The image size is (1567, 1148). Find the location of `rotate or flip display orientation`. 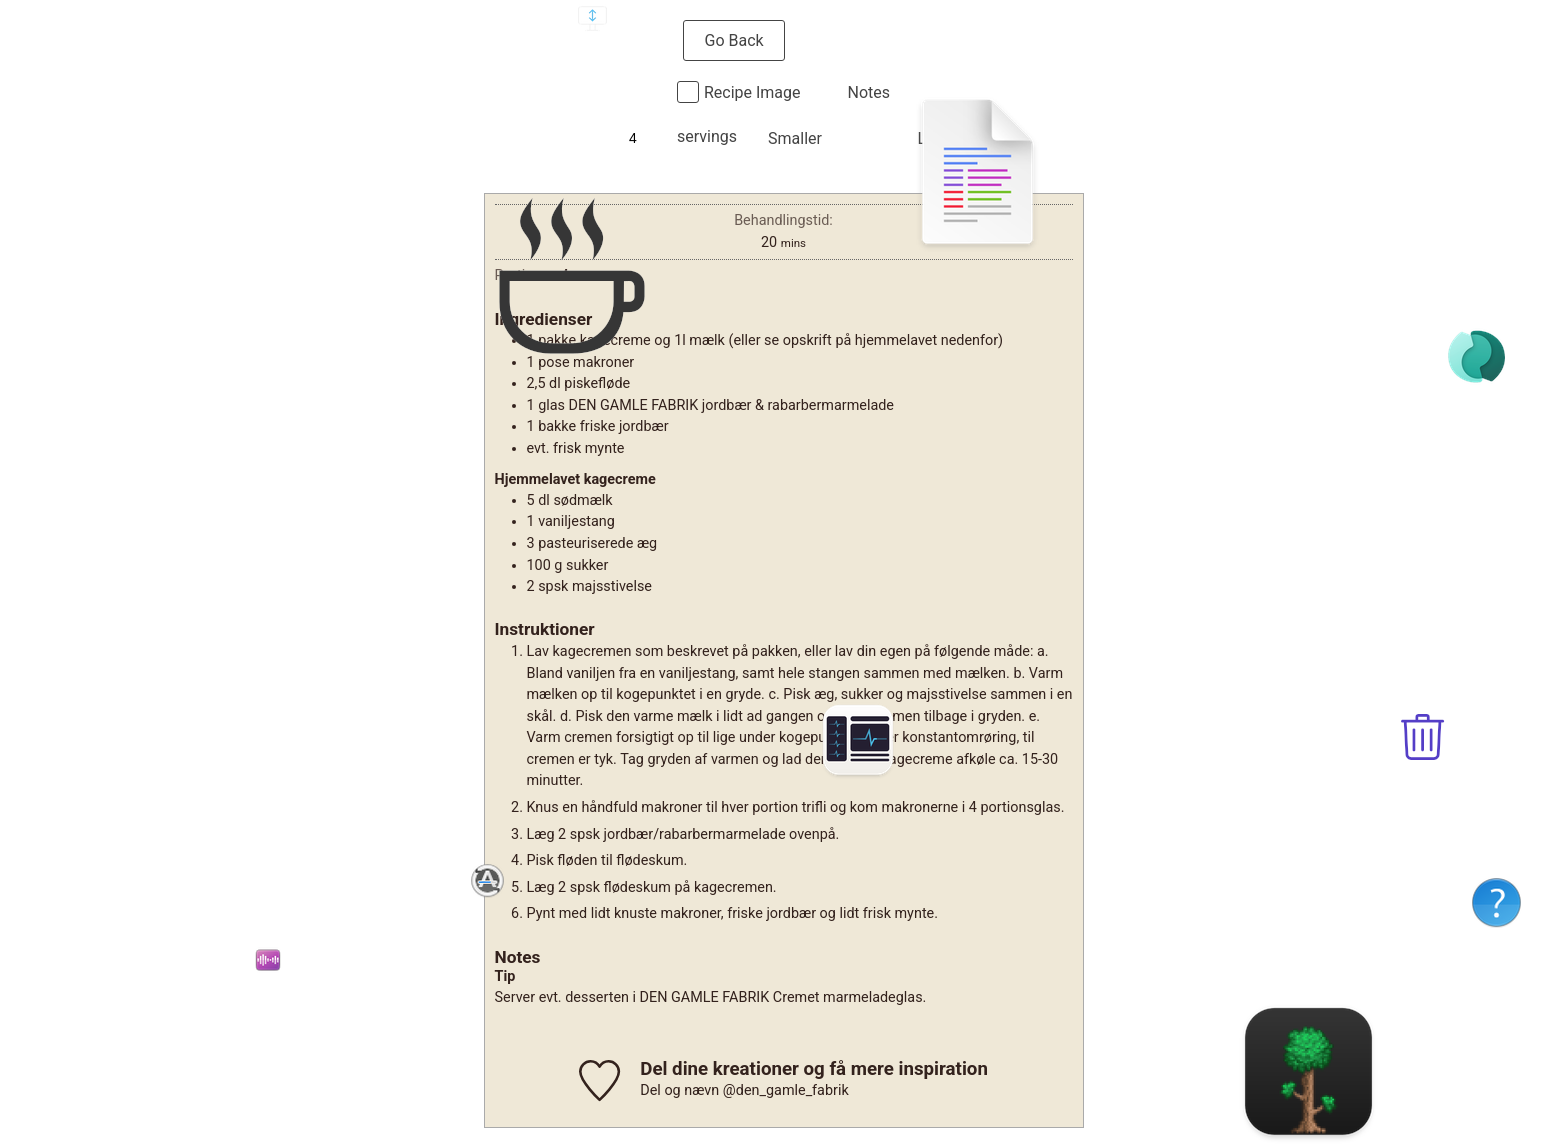

rotate or flip display orientation is located at coordinates (592, 18).